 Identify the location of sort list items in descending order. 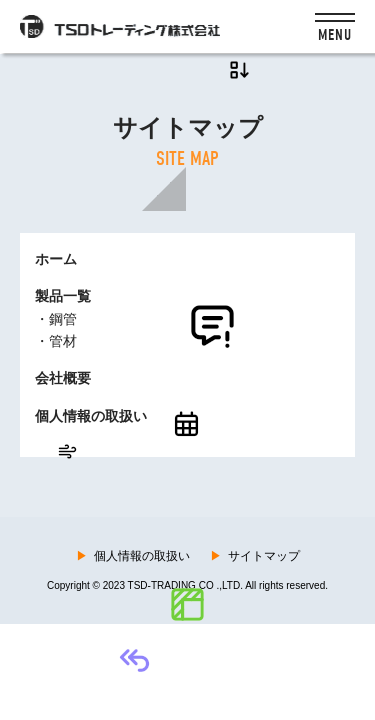
(239, 70).